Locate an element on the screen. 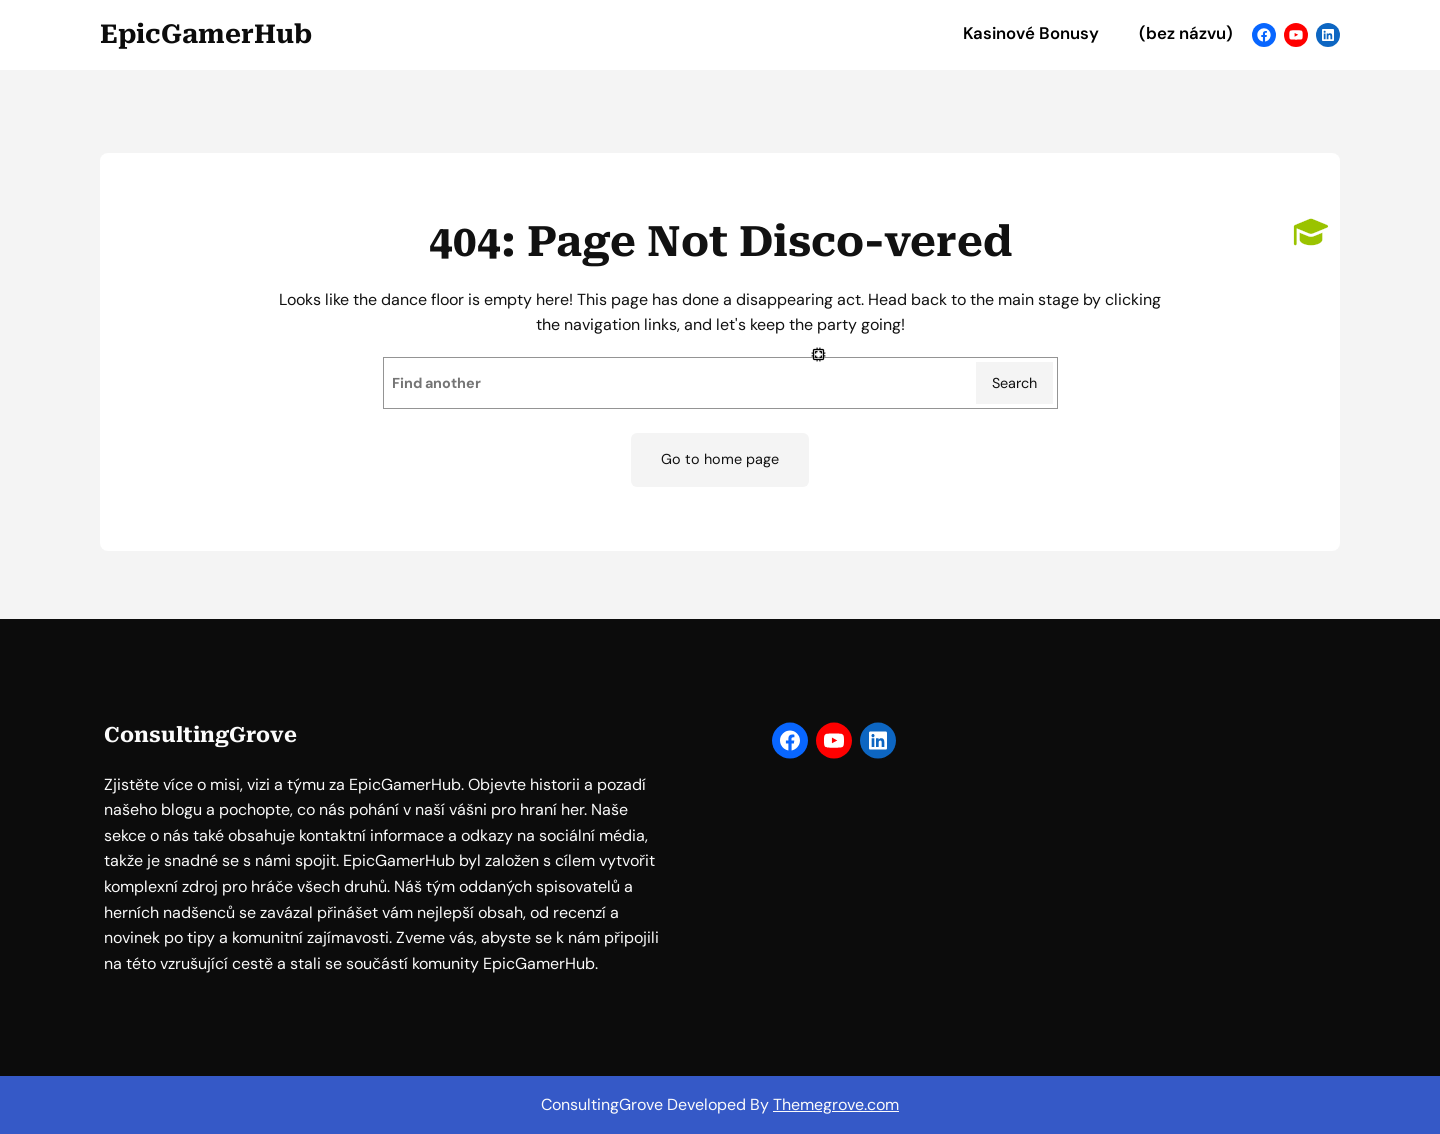  view CPU or processor information is located at coordinates (818, 354).